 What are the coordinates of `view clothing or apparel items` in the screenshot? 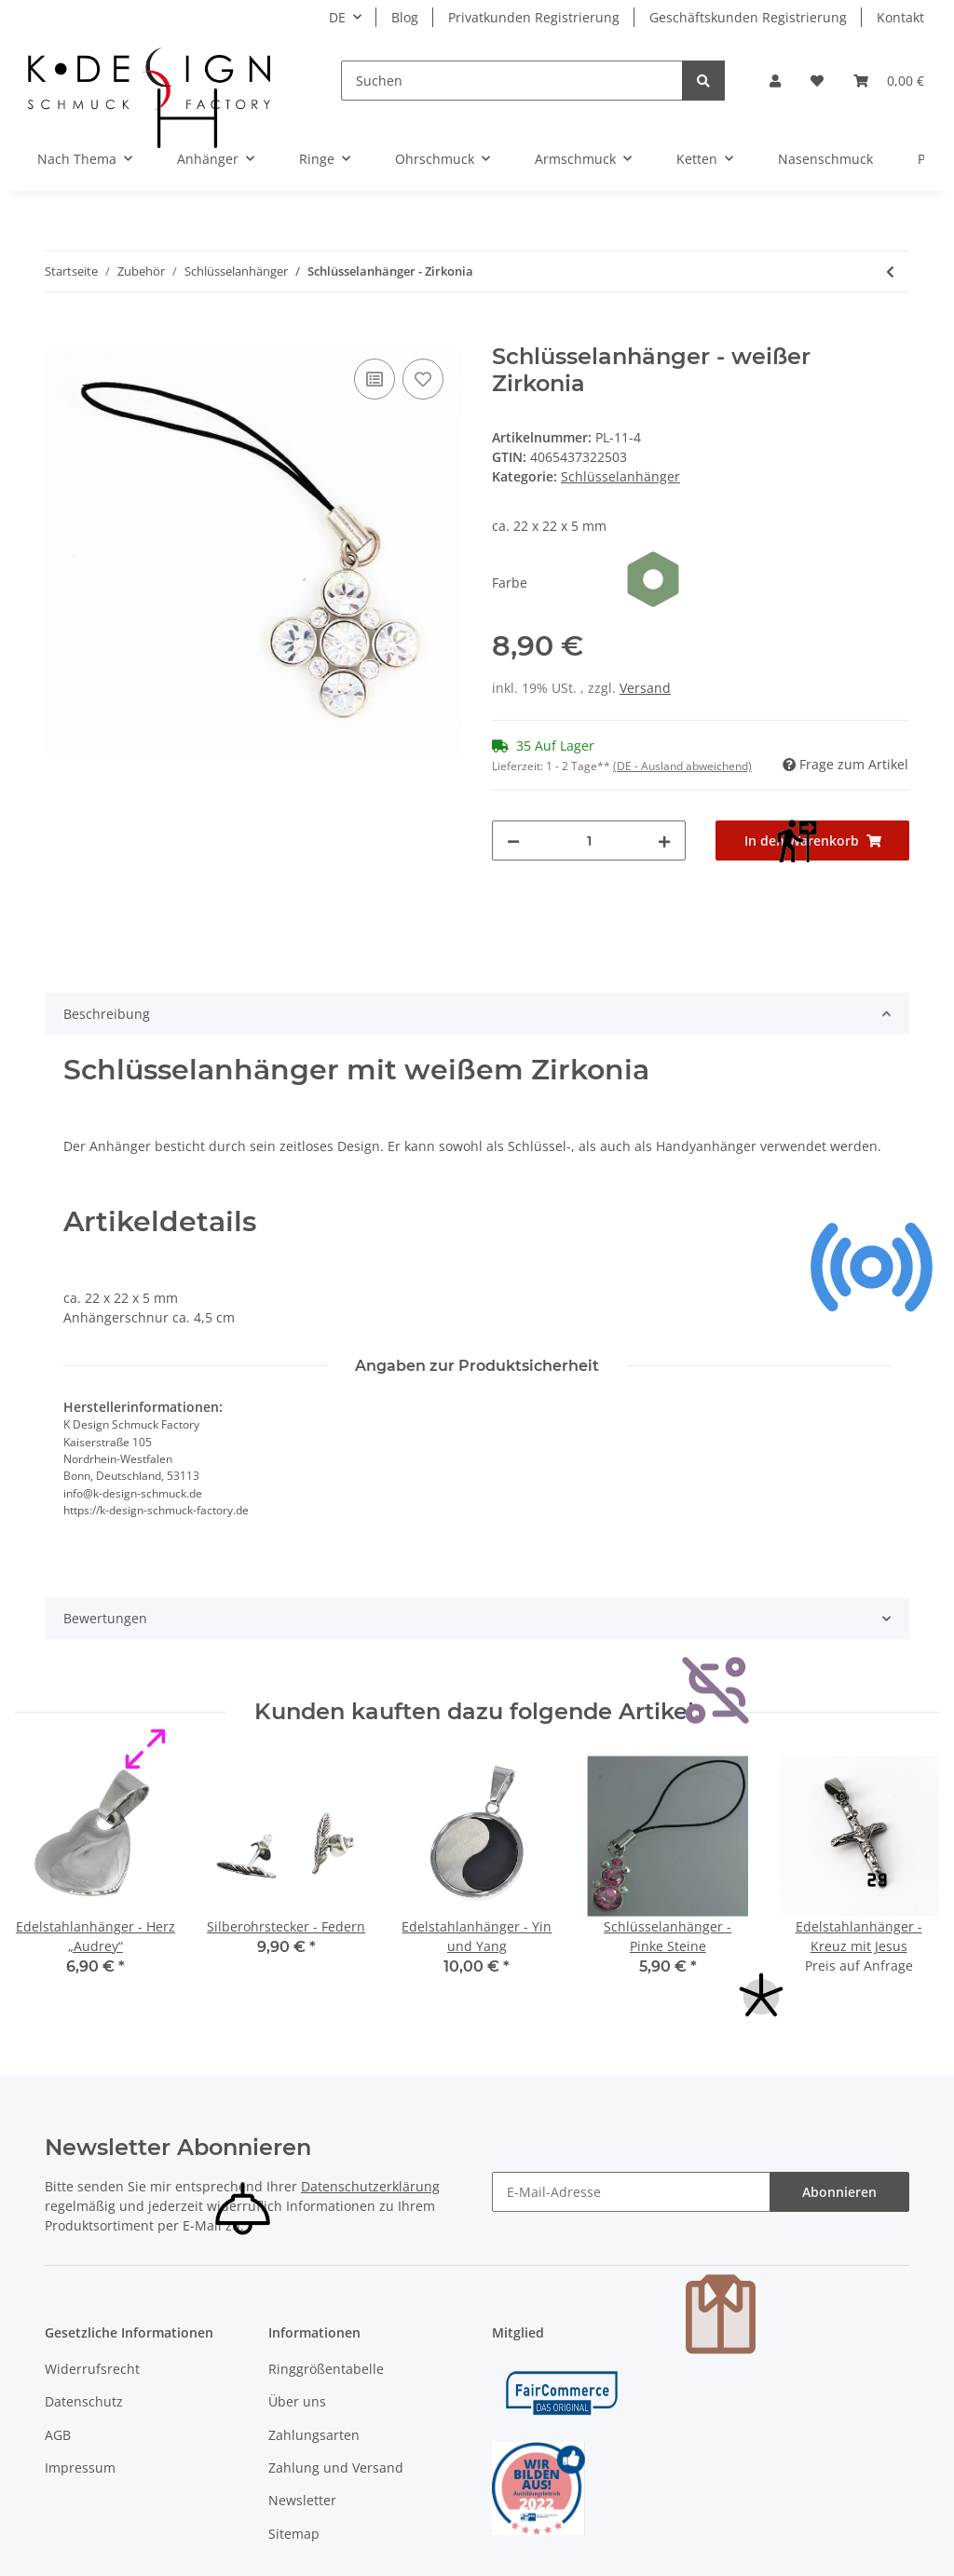 It's located at (720, 2315).